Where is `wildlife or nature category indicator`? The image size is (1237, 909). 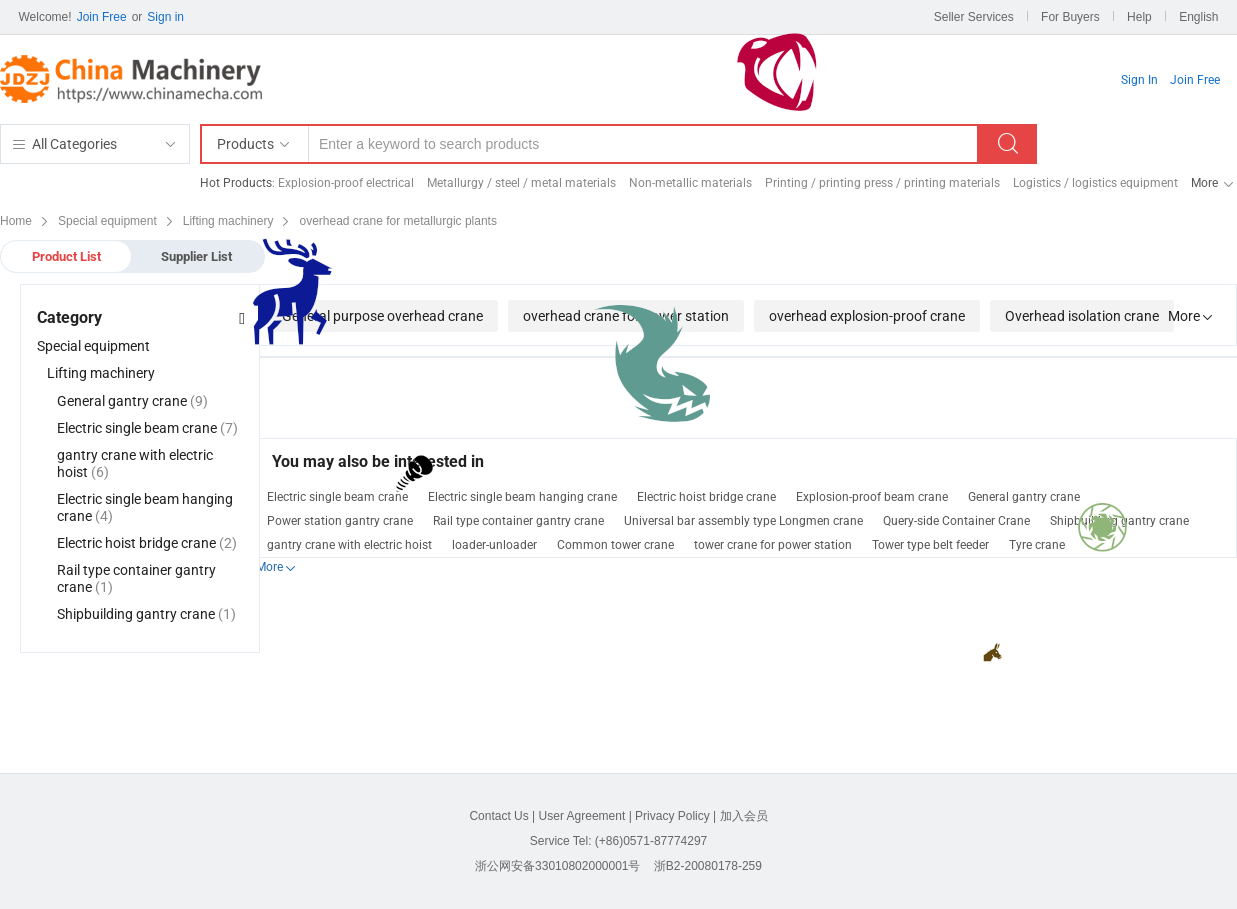 wildlife or nature category indicator is located at coordinates (292, 291).